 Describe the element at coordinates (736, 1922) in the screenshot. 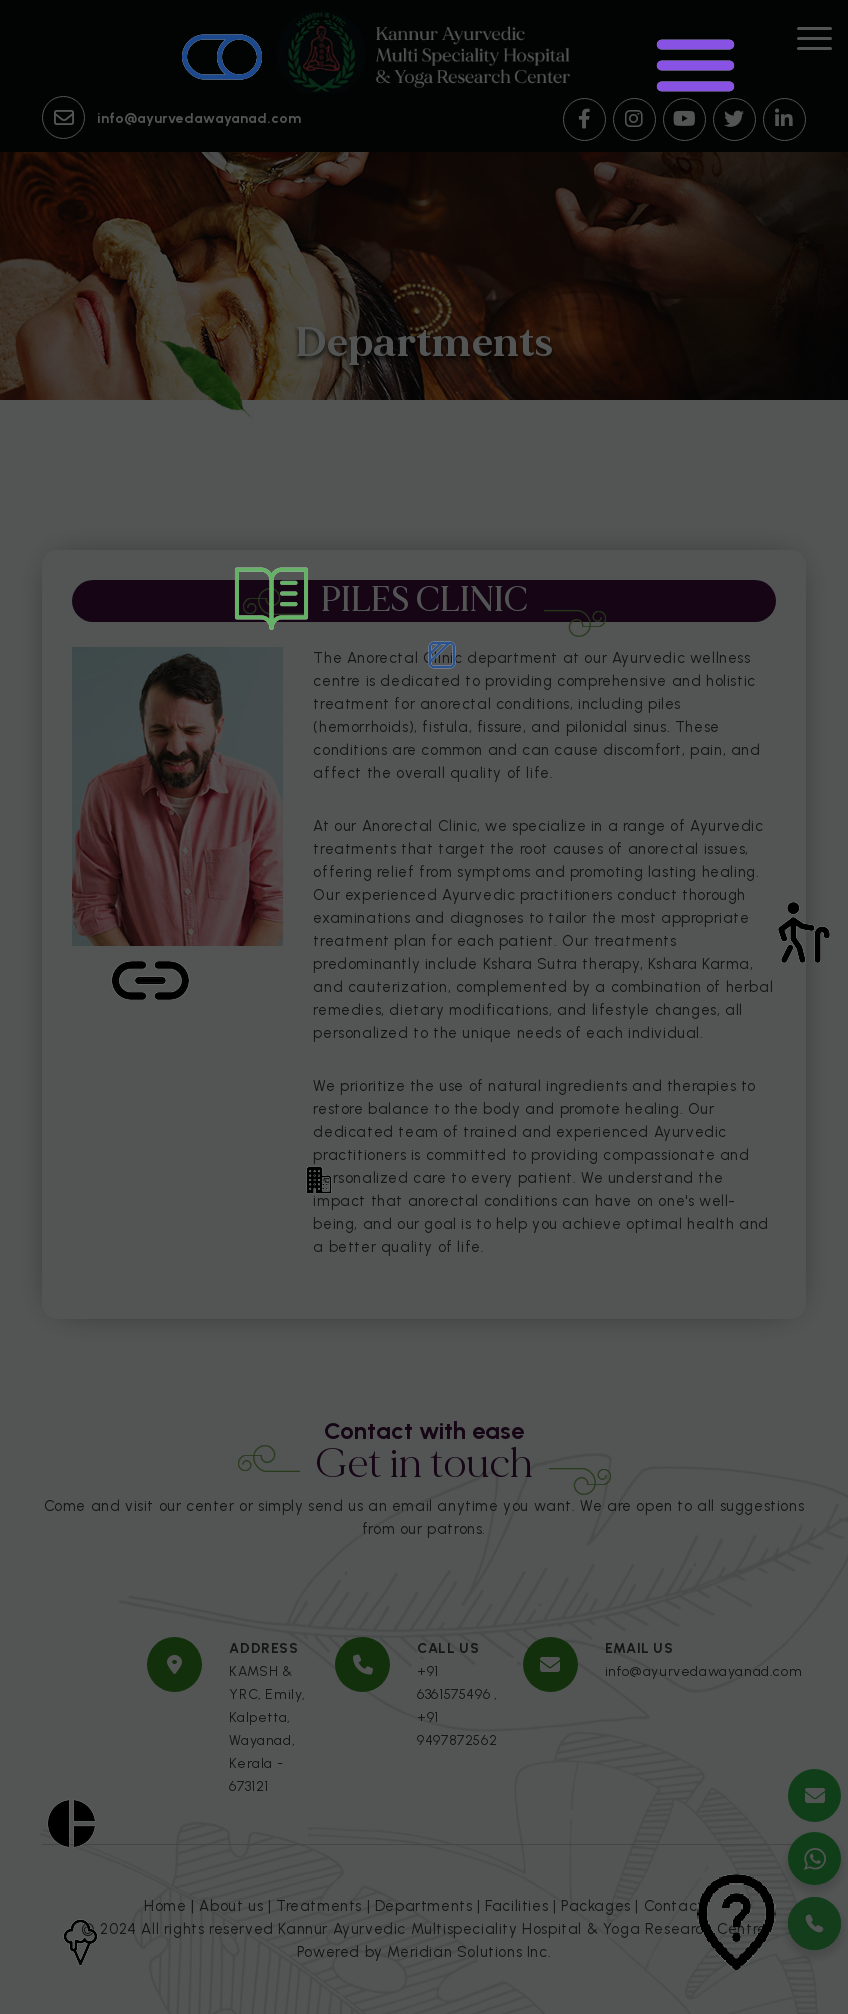

I see `unknown or unverified location` at that location.